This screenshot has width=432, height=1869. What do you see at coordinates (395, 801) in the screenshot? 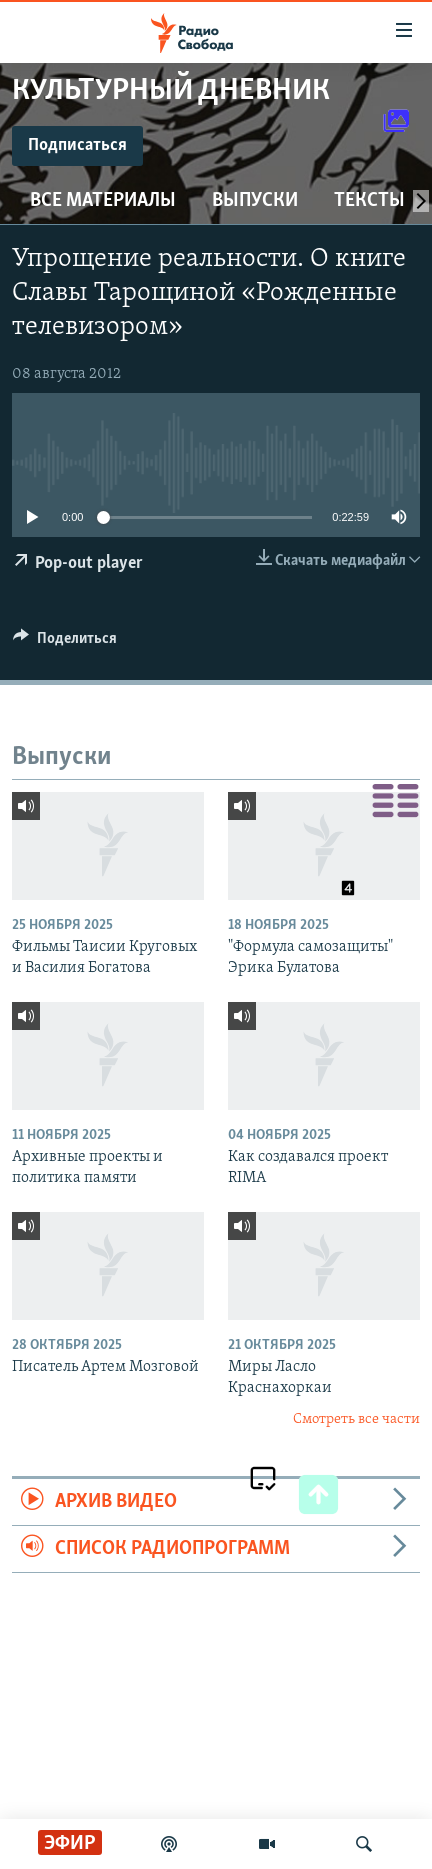
I see `switch to multi-column text layout` at bounding box center [395, 801].